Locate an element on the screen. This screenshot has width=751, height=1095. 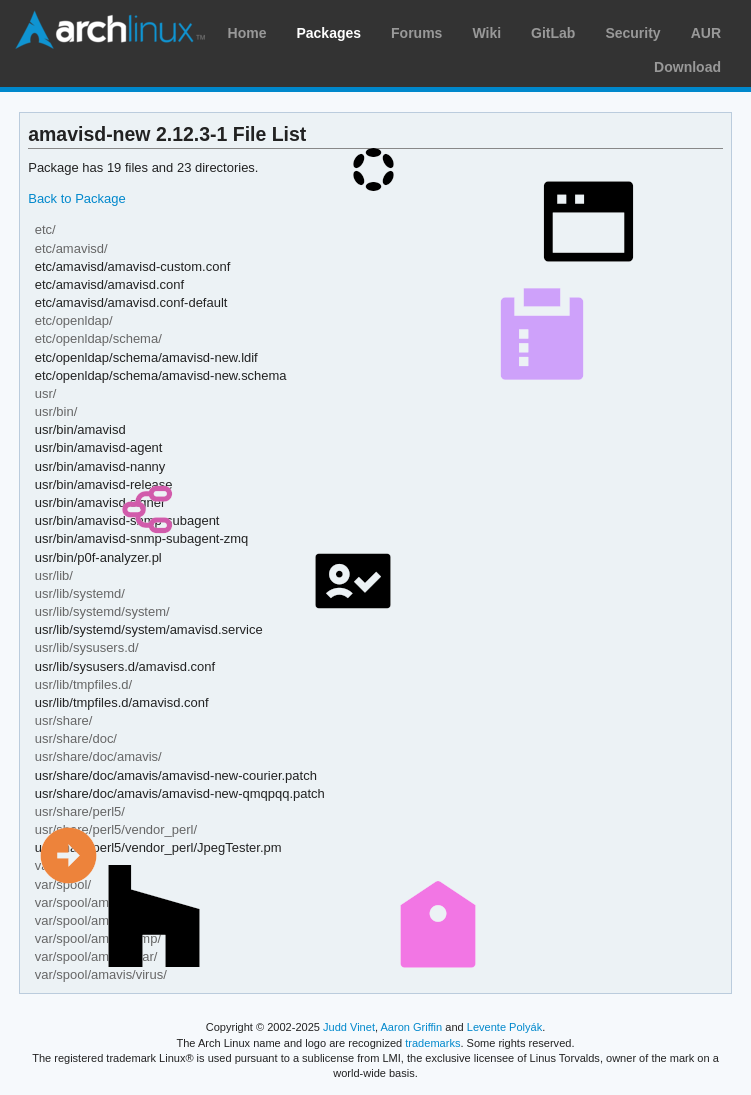
access survey or feedback form is located at coordinates (542, 334).